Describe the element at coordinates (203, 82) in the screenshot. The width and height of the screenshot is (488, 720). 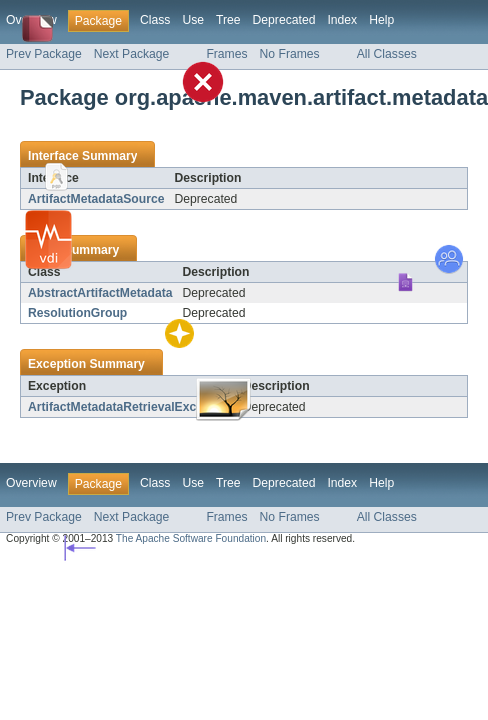
I see `stop or cancel the current action` at that location.